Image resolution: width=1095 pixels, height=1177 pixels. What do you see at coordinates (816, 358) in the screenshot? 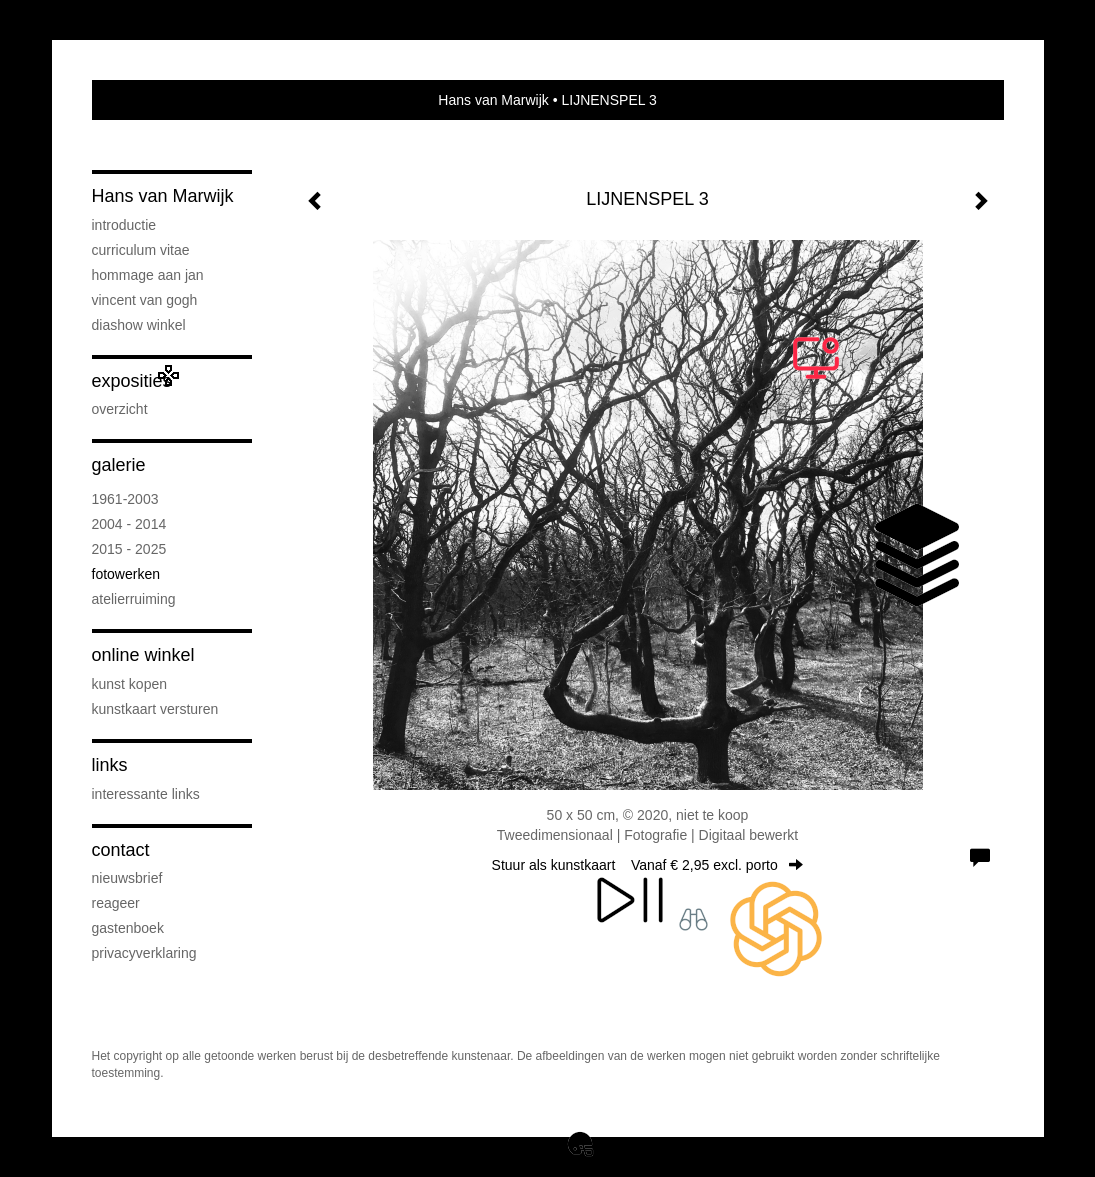
I see `indicates active screen recording or broadcast` at bounding box center [816, 358].